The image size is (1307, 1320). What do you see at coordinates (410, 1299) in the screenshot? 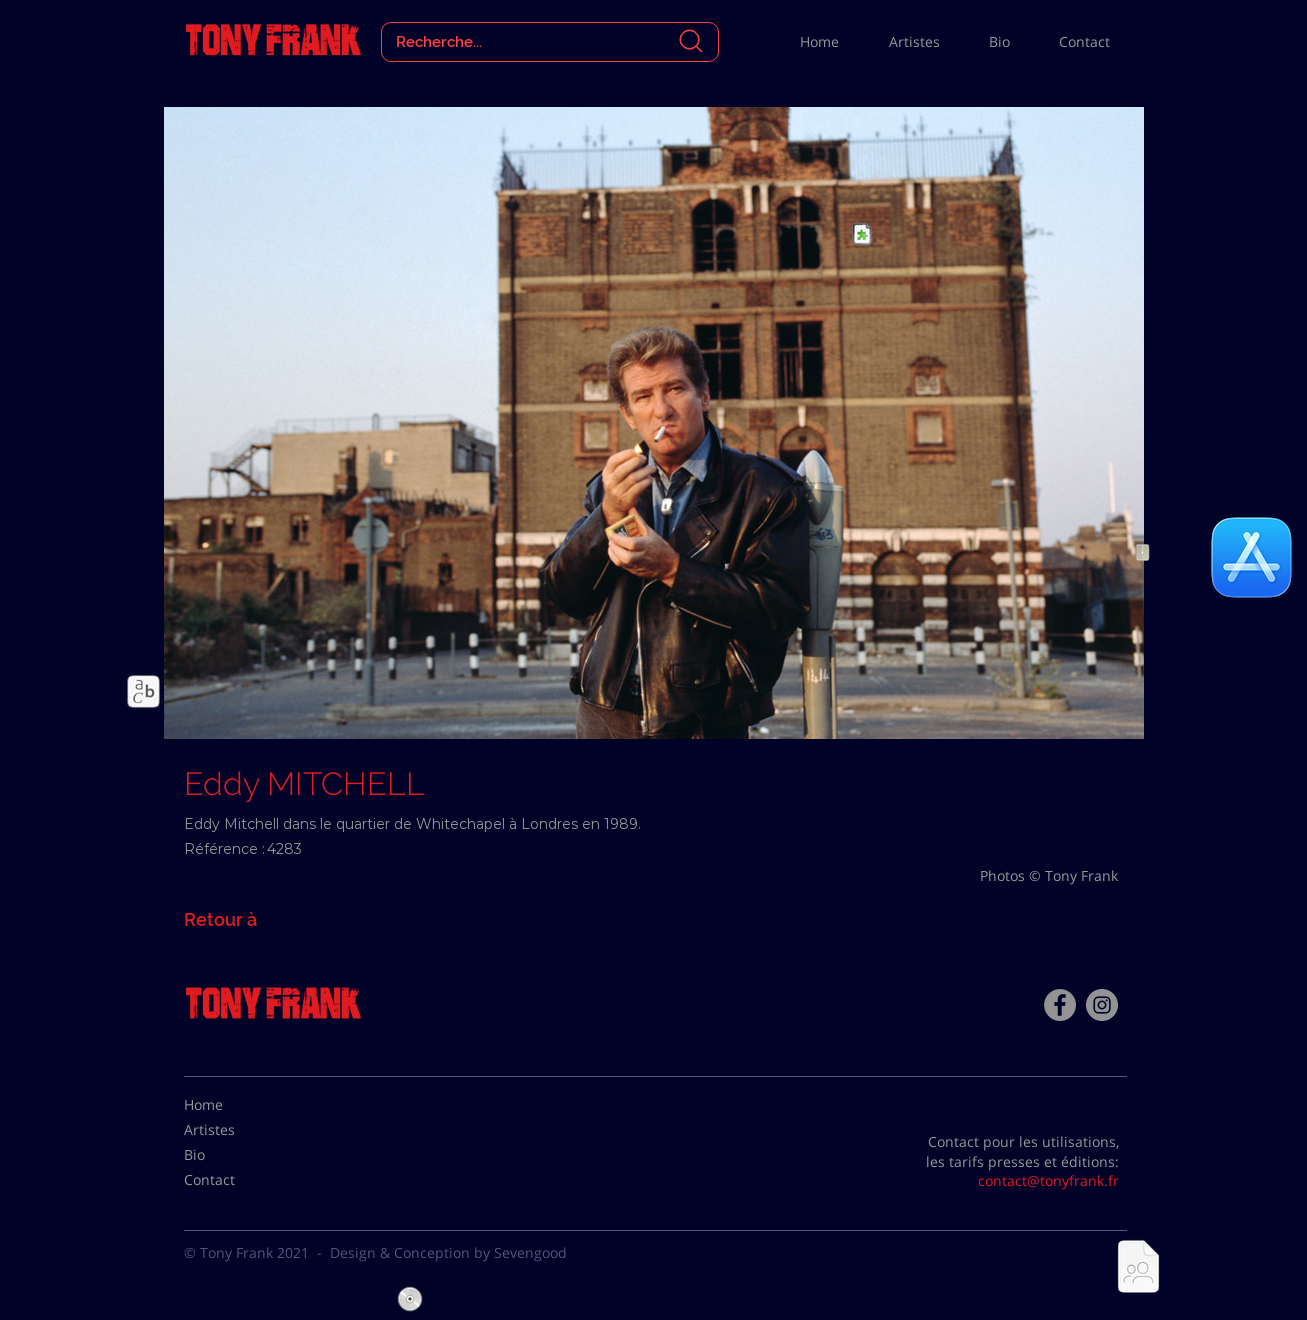
I see `access DVD-RW drive or disc` at bounding box center [410, 1299].